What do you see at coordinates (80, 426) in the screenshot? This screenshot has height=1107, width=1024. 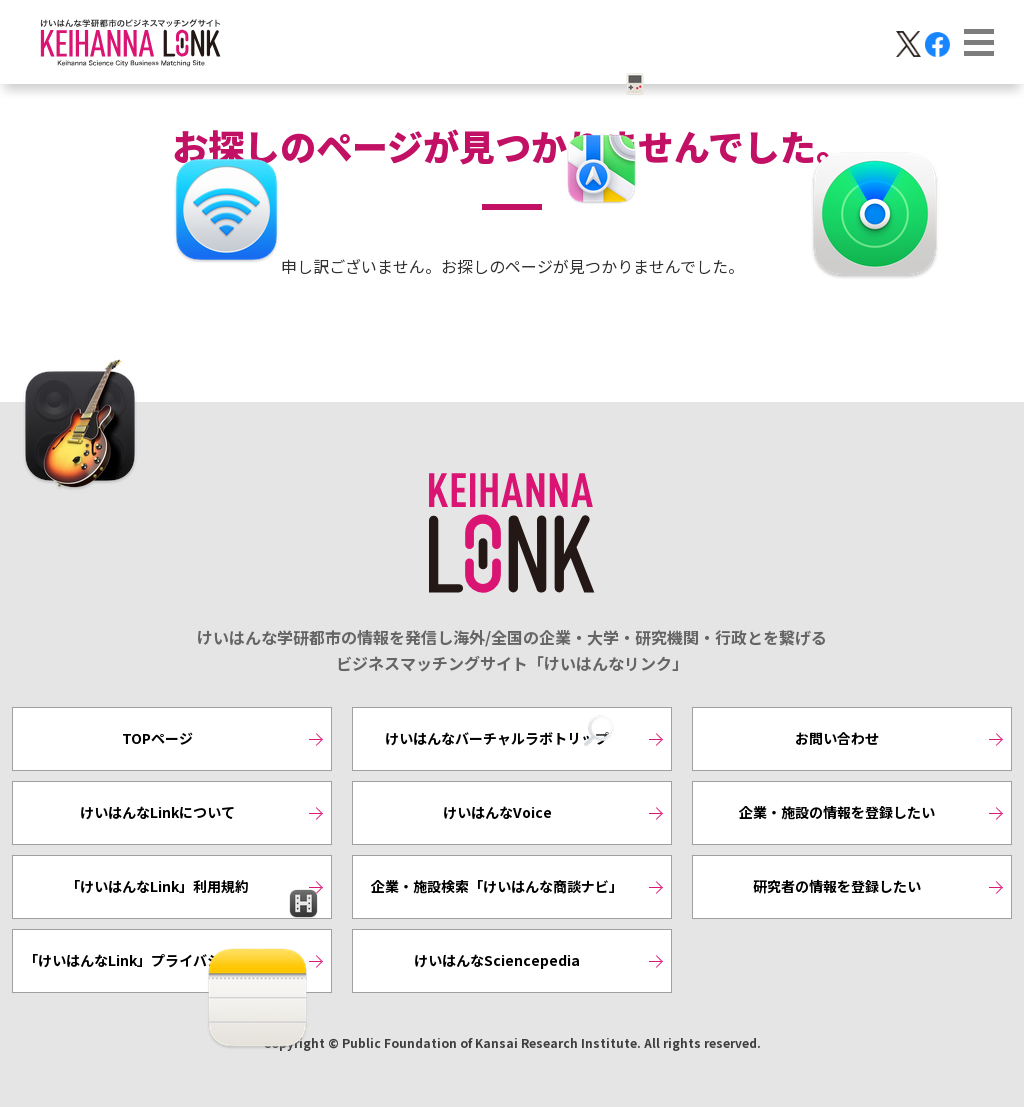 I see `open GarageBand to create or edit music` at bounding box center [80, 426].